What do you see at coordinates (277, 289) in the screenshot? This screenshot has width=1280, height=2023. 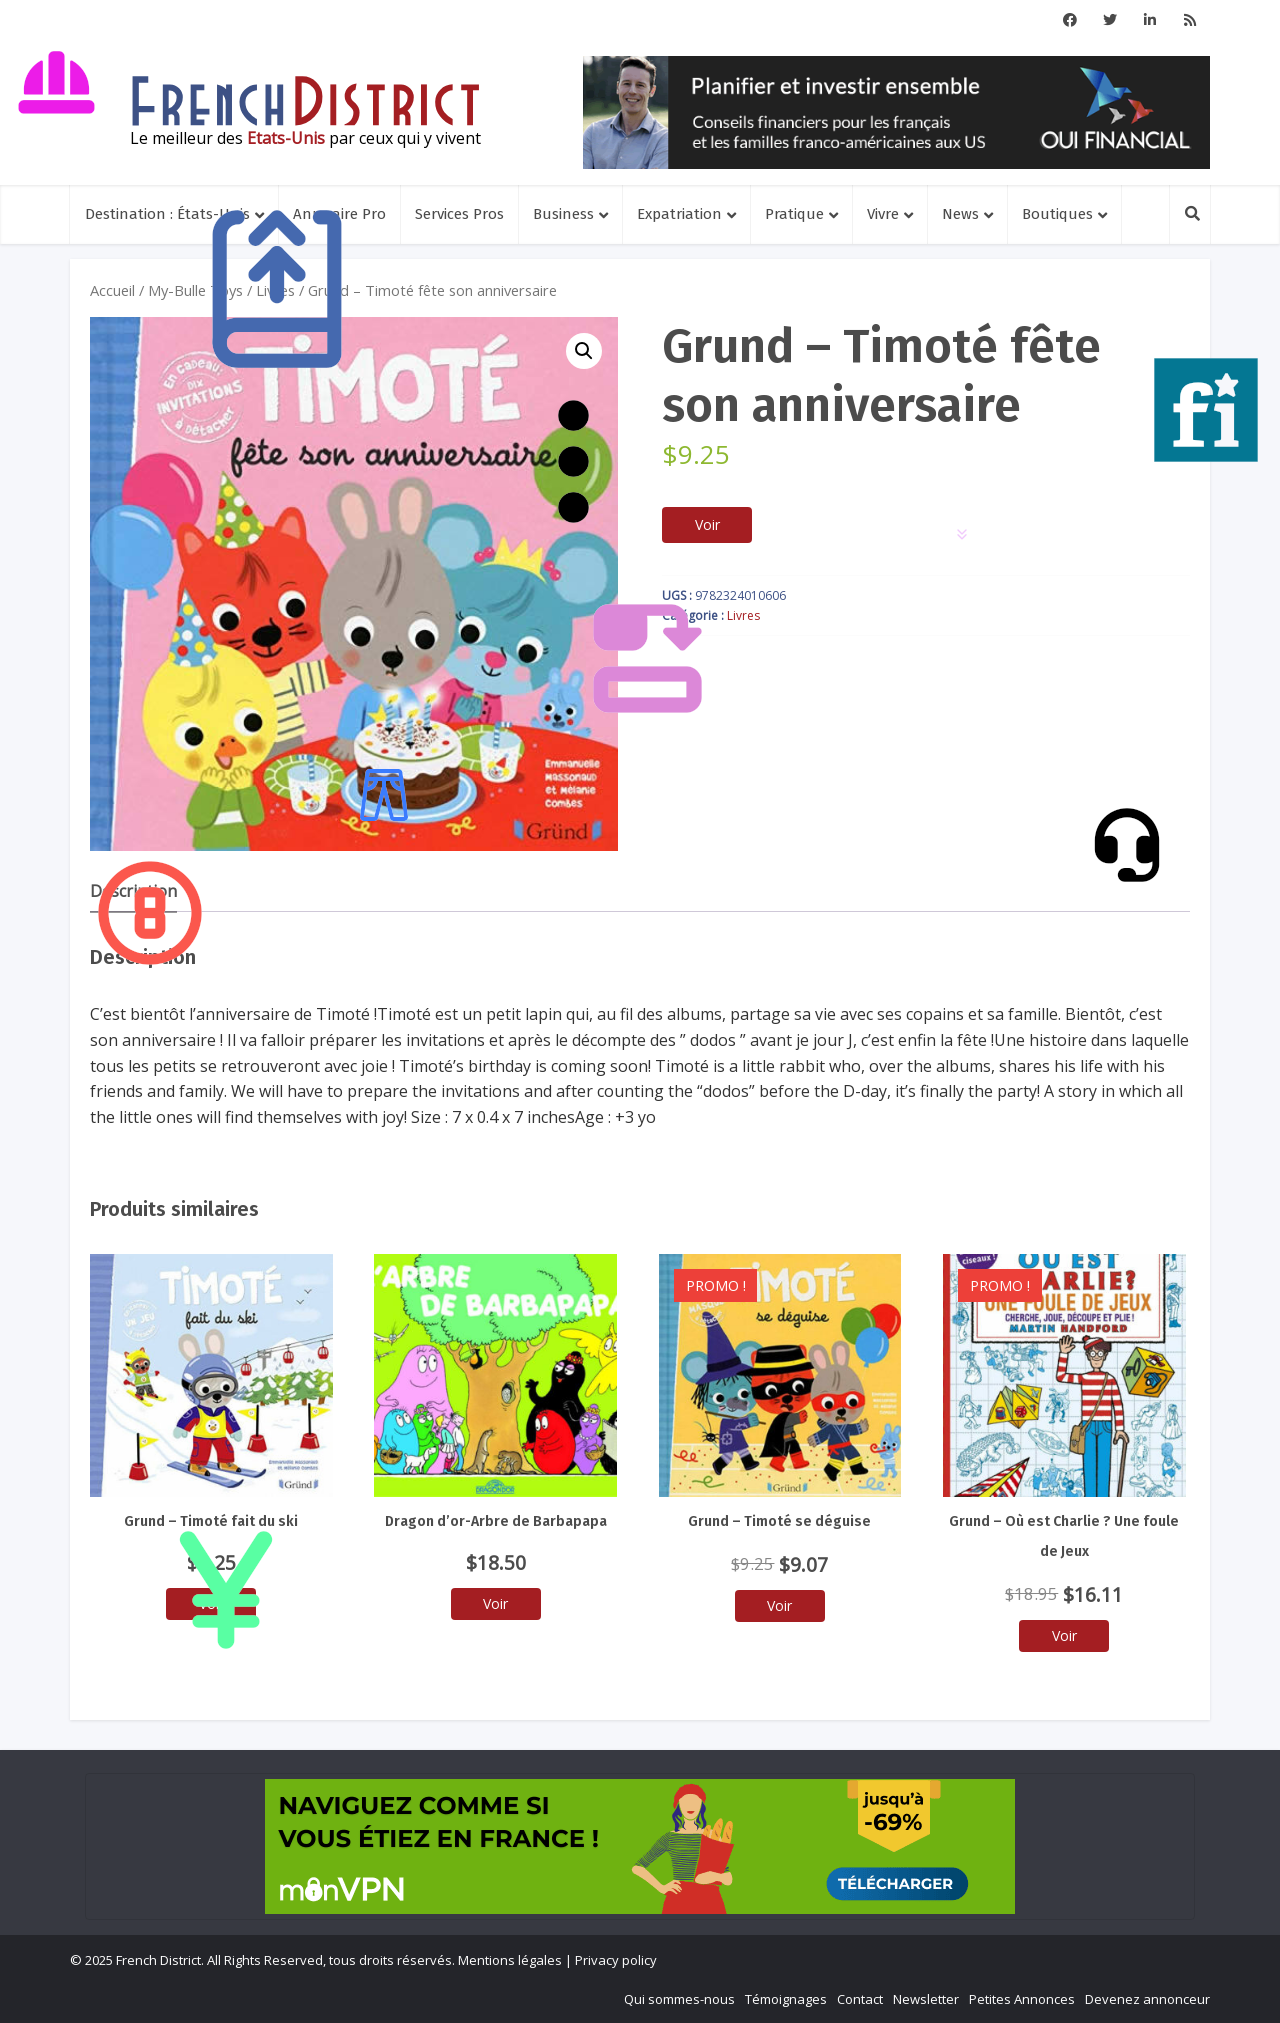 I see `upload or export a book` at bounding box center [277, 289].